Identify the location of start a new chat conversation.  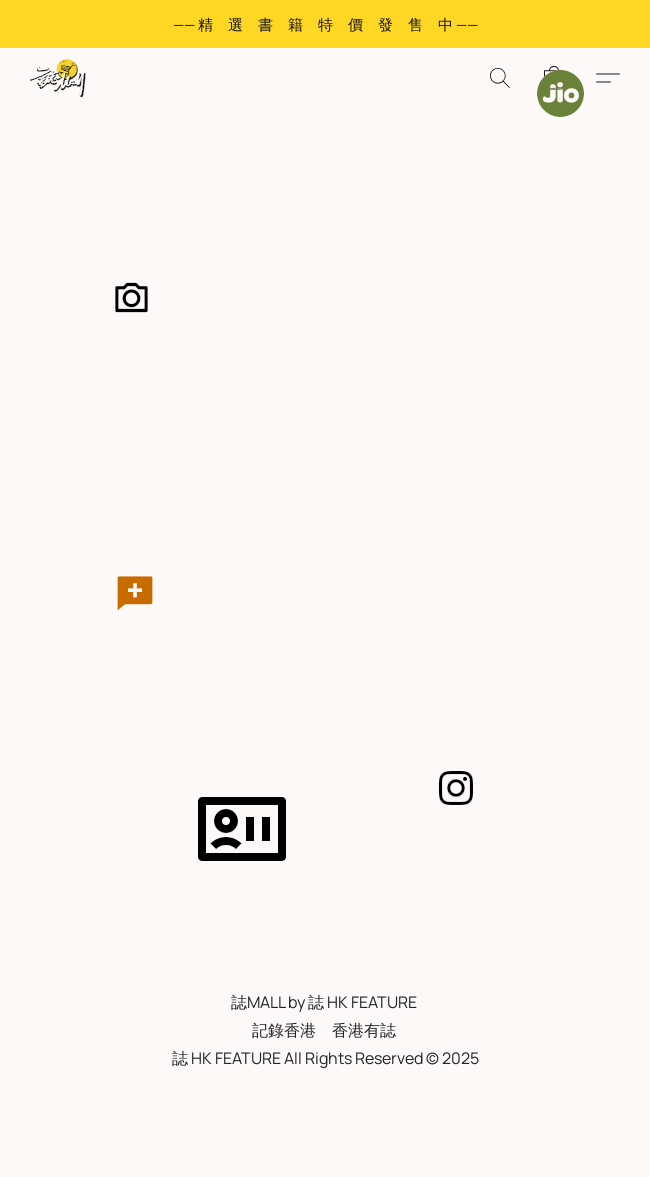
(135, 592).